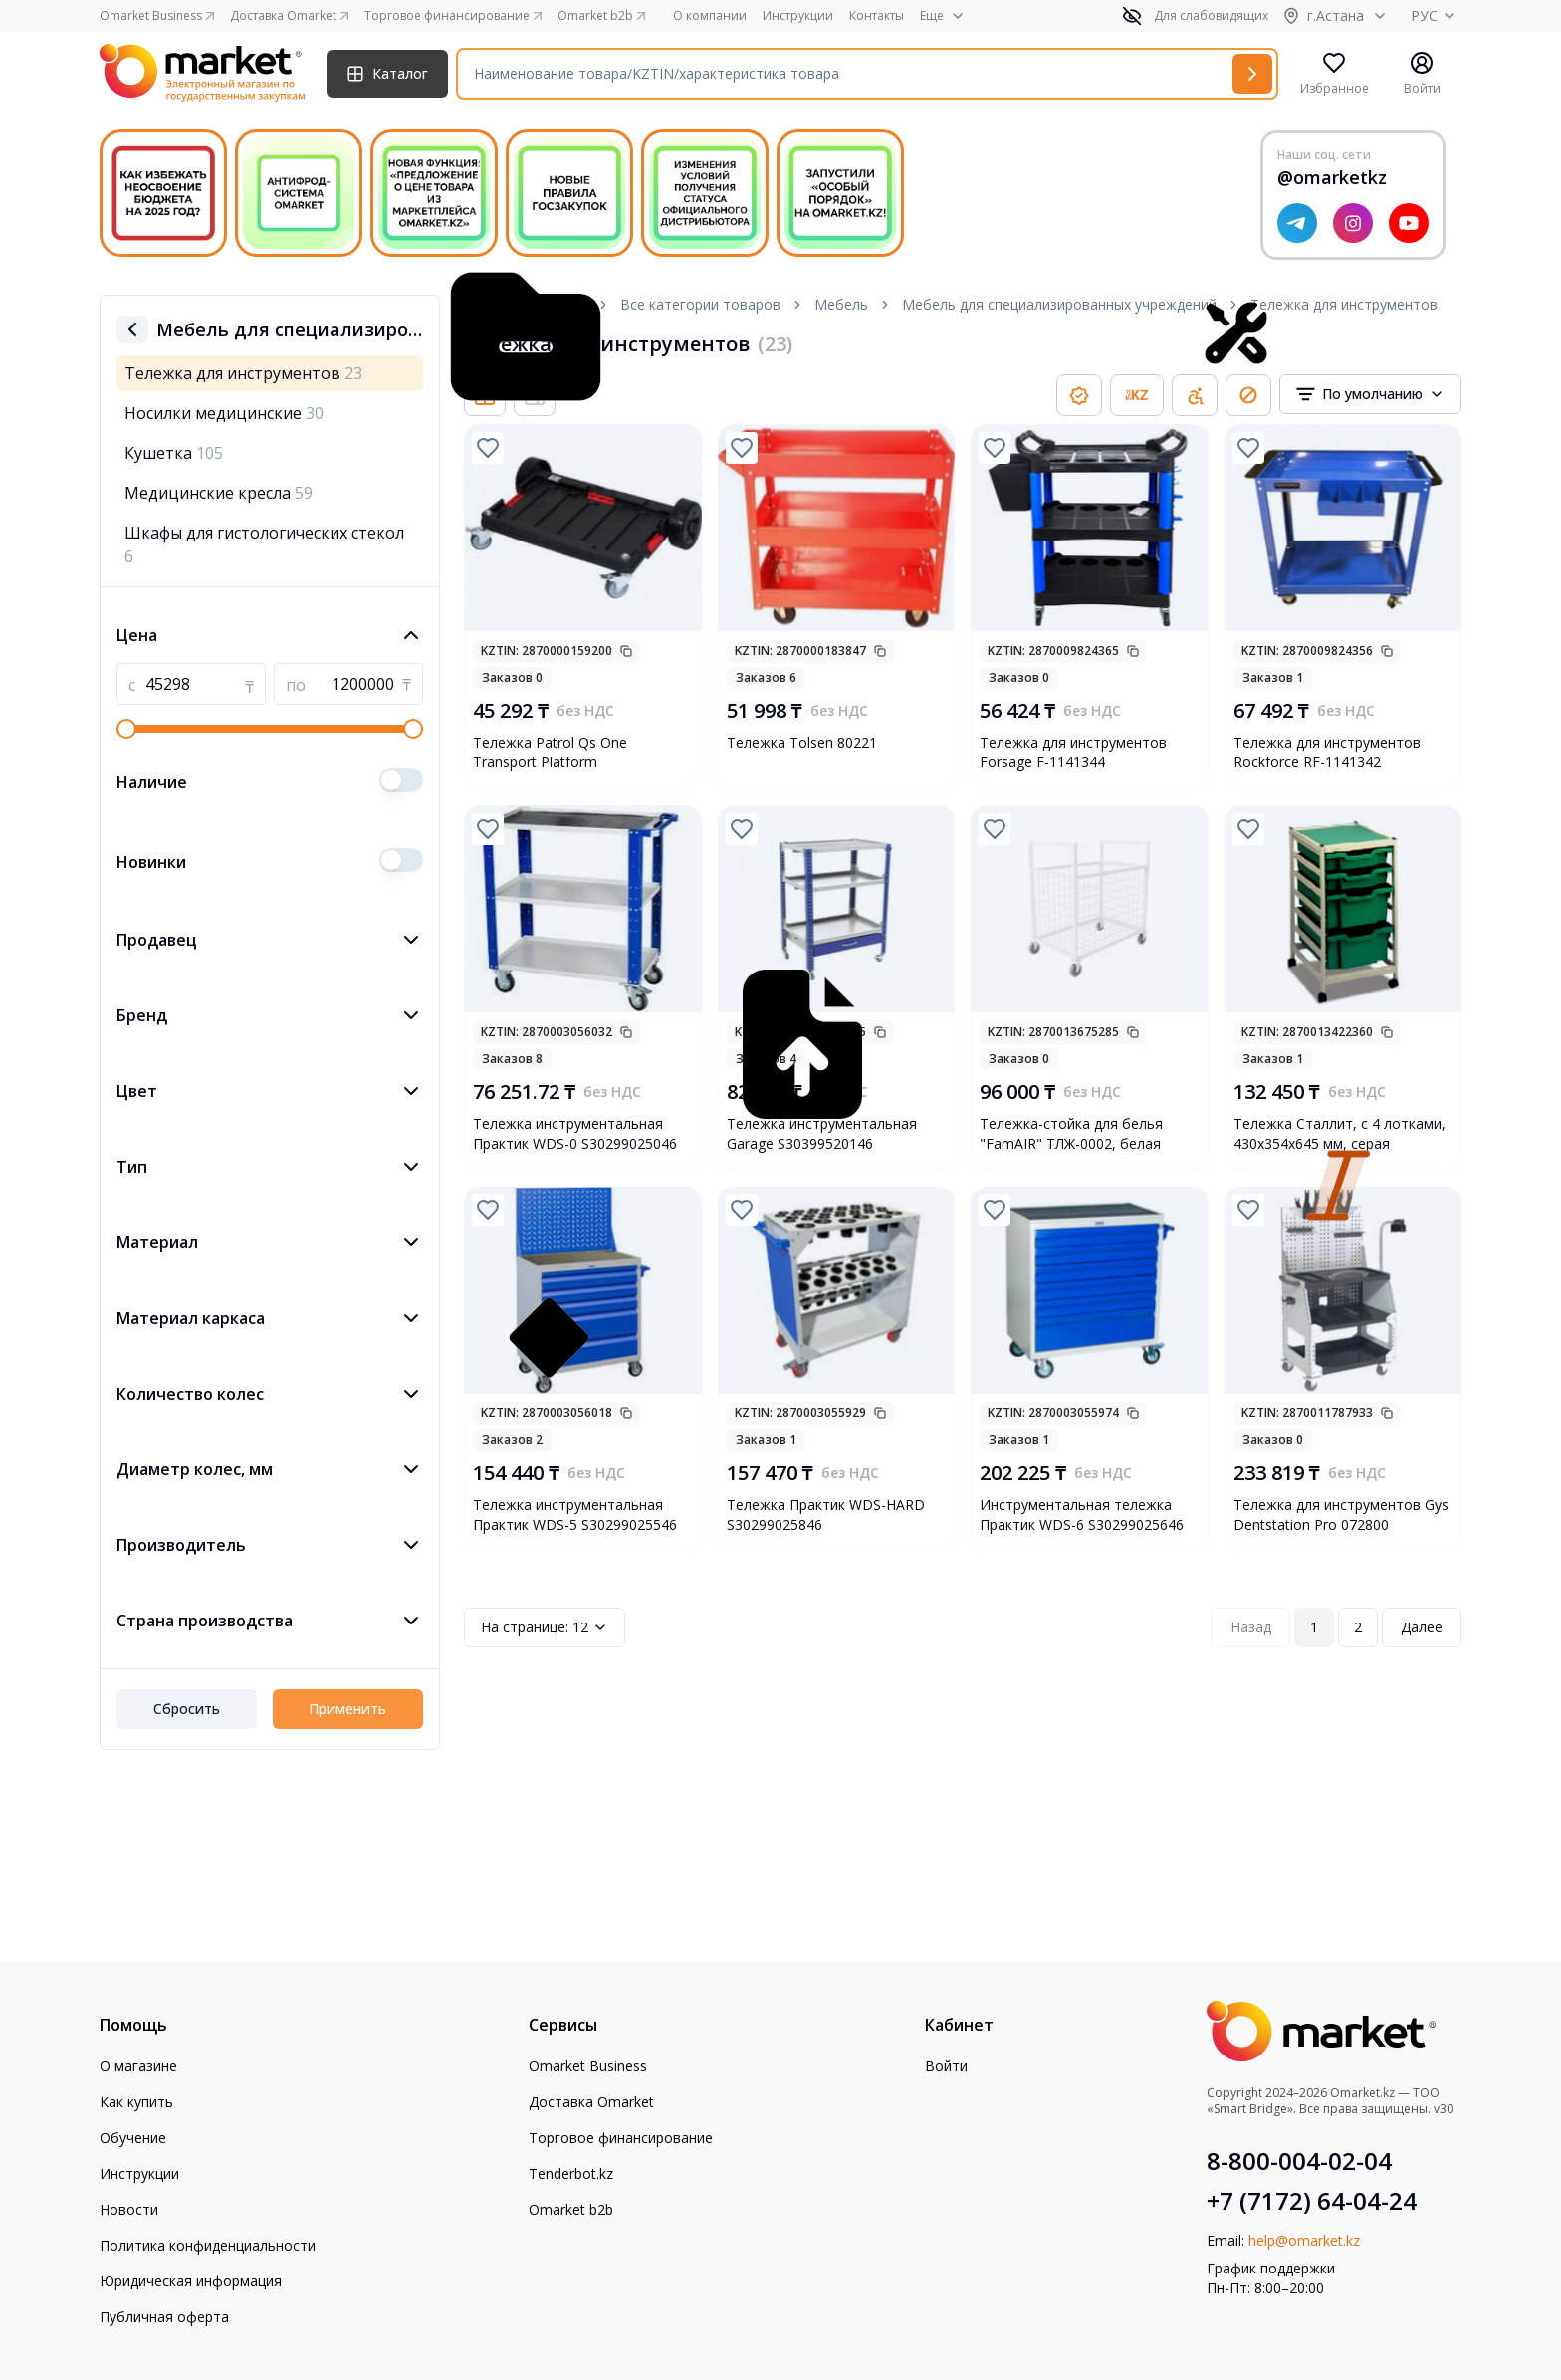 This screenshot has width=1561, height=2380. Describe the element at coordinates (802, 1044) in the screenshot. I see `upload a file` at that location.